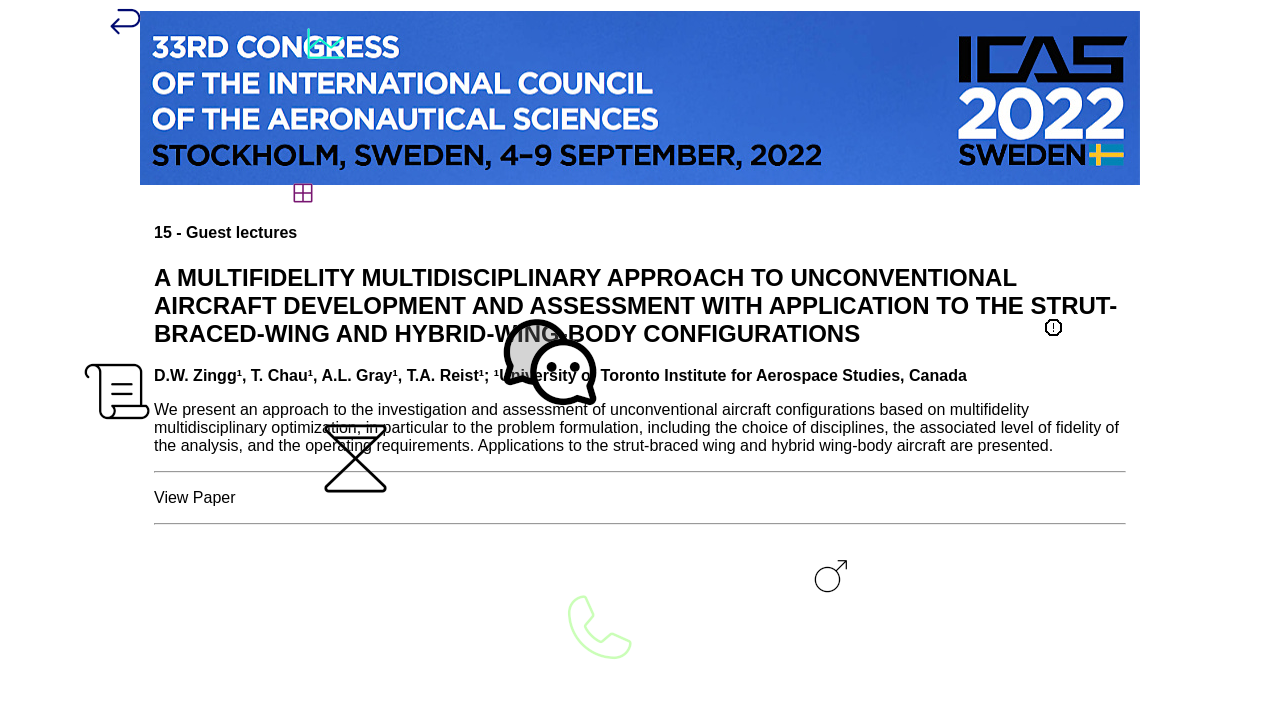  I want to click on view items in grid layout, so click(303, 193).